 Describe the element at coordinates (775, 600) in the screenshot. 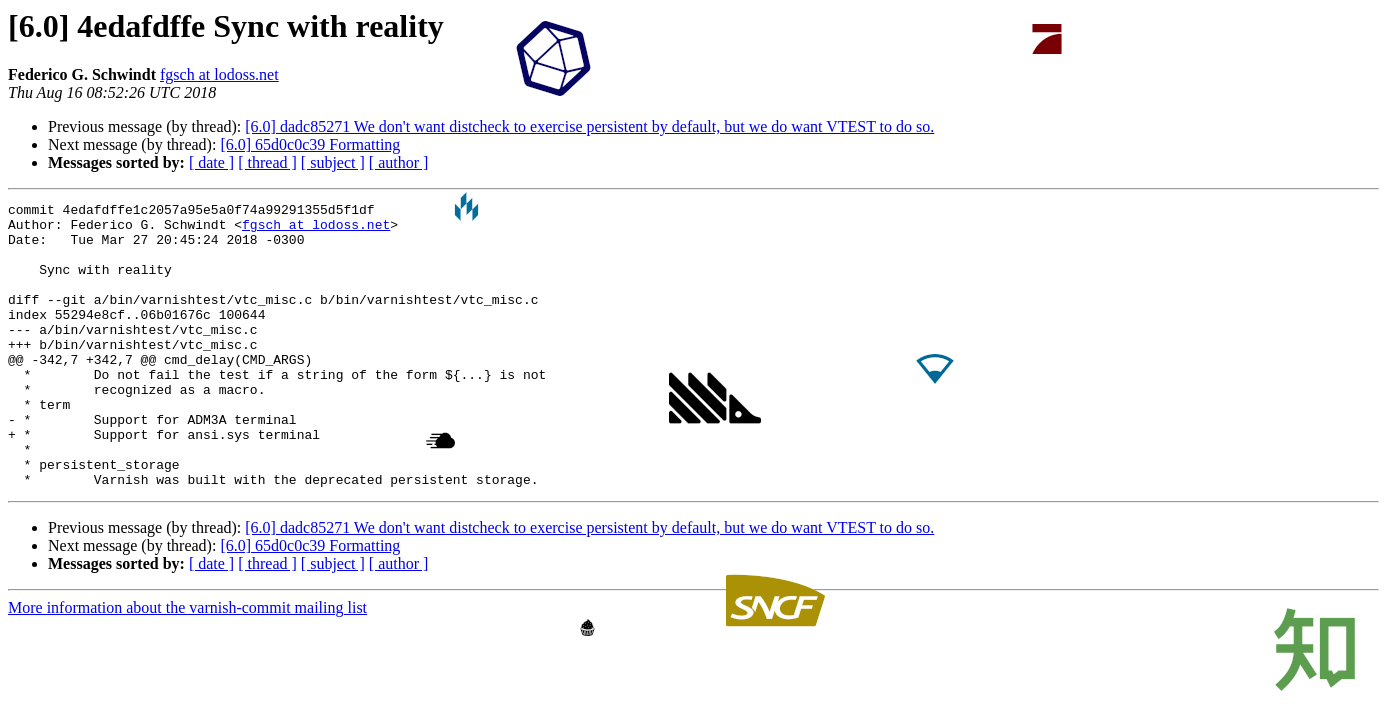

I see `open the SNCF French railway app` at that location.